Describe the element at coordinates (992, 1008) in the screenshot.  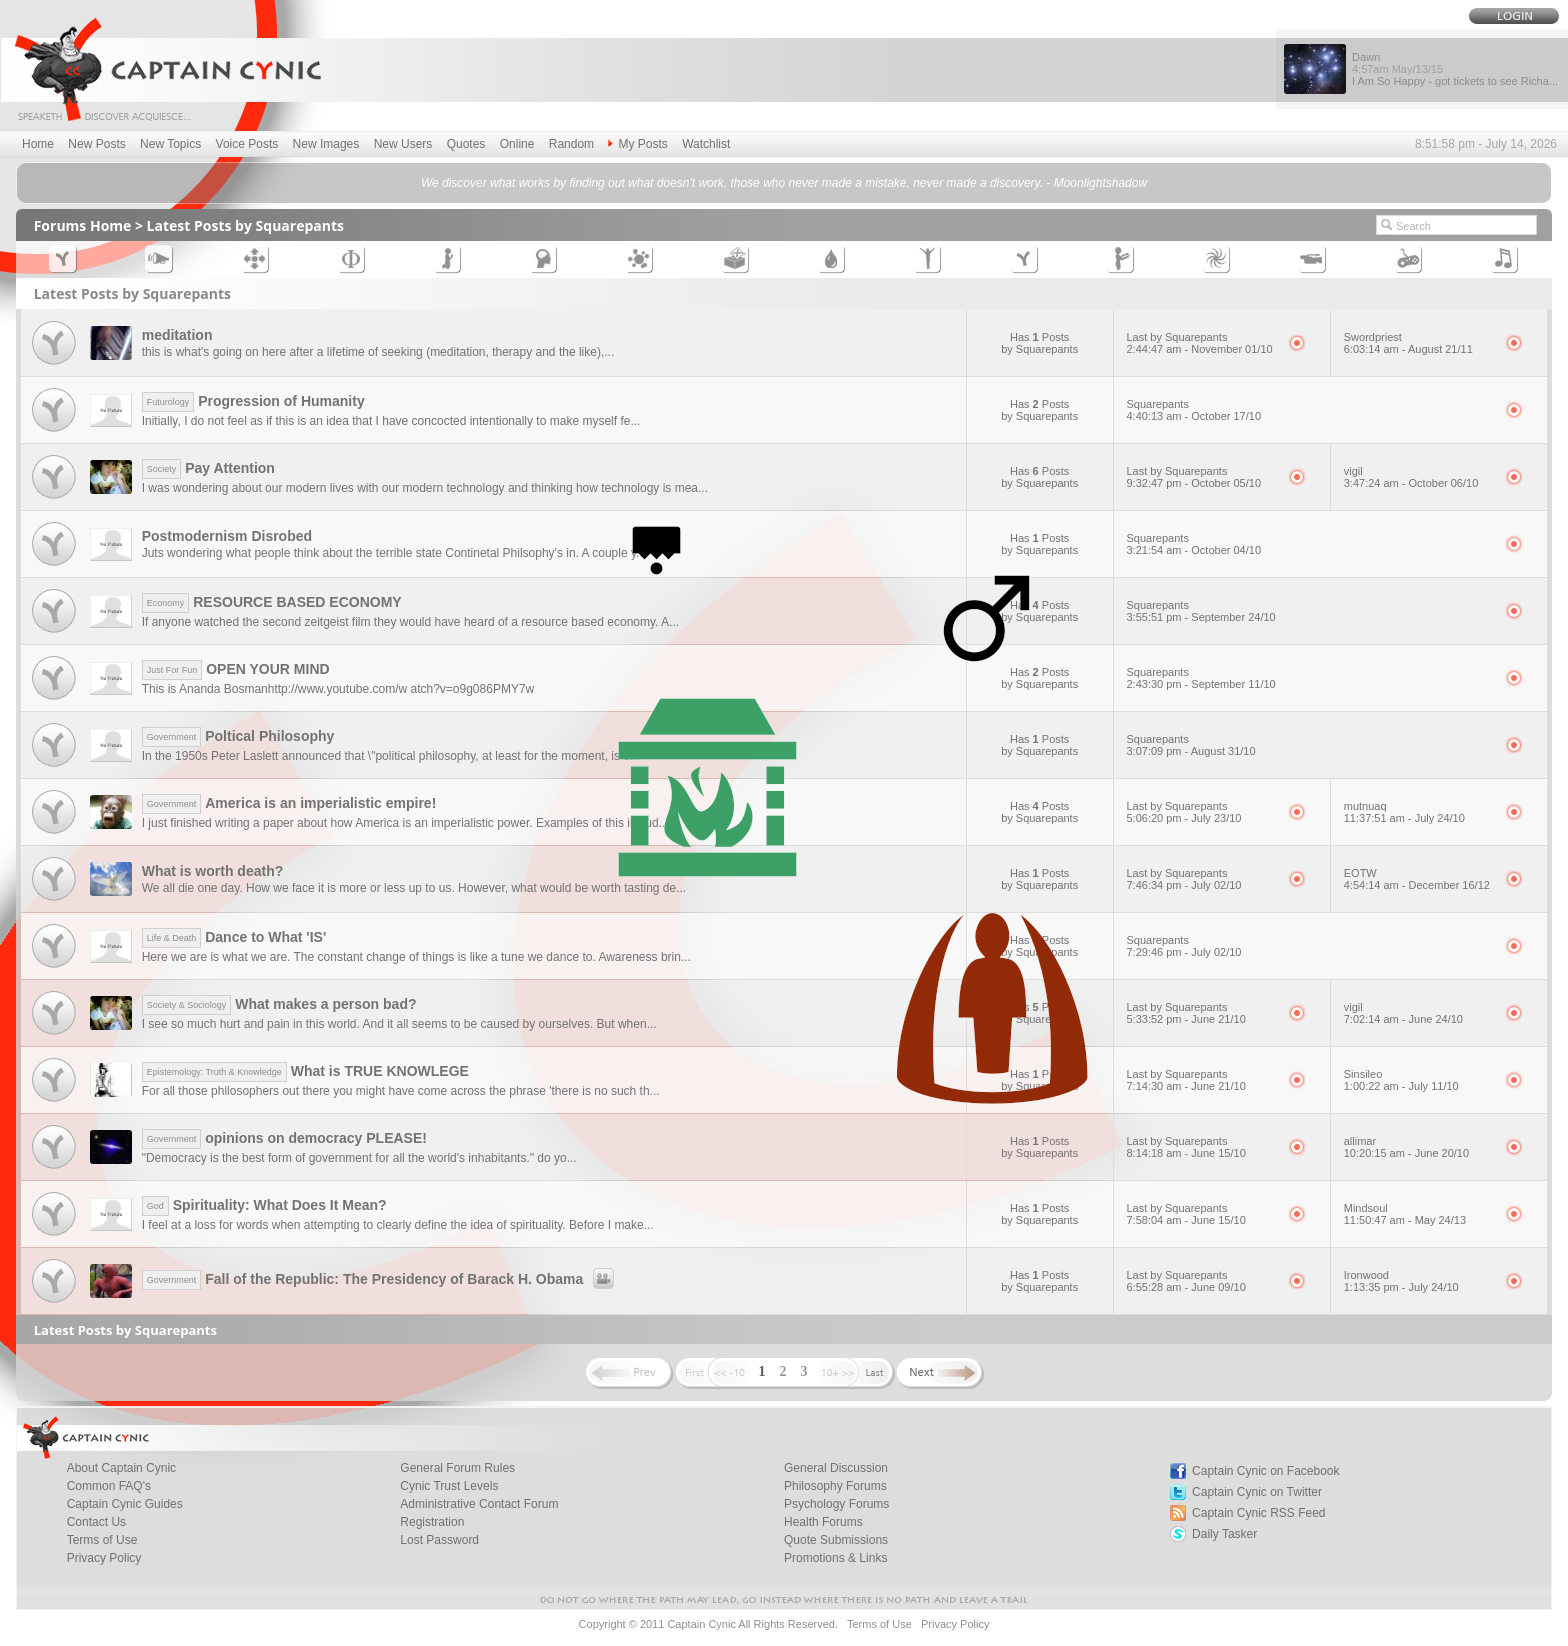
I see `notification security settings` at that location.